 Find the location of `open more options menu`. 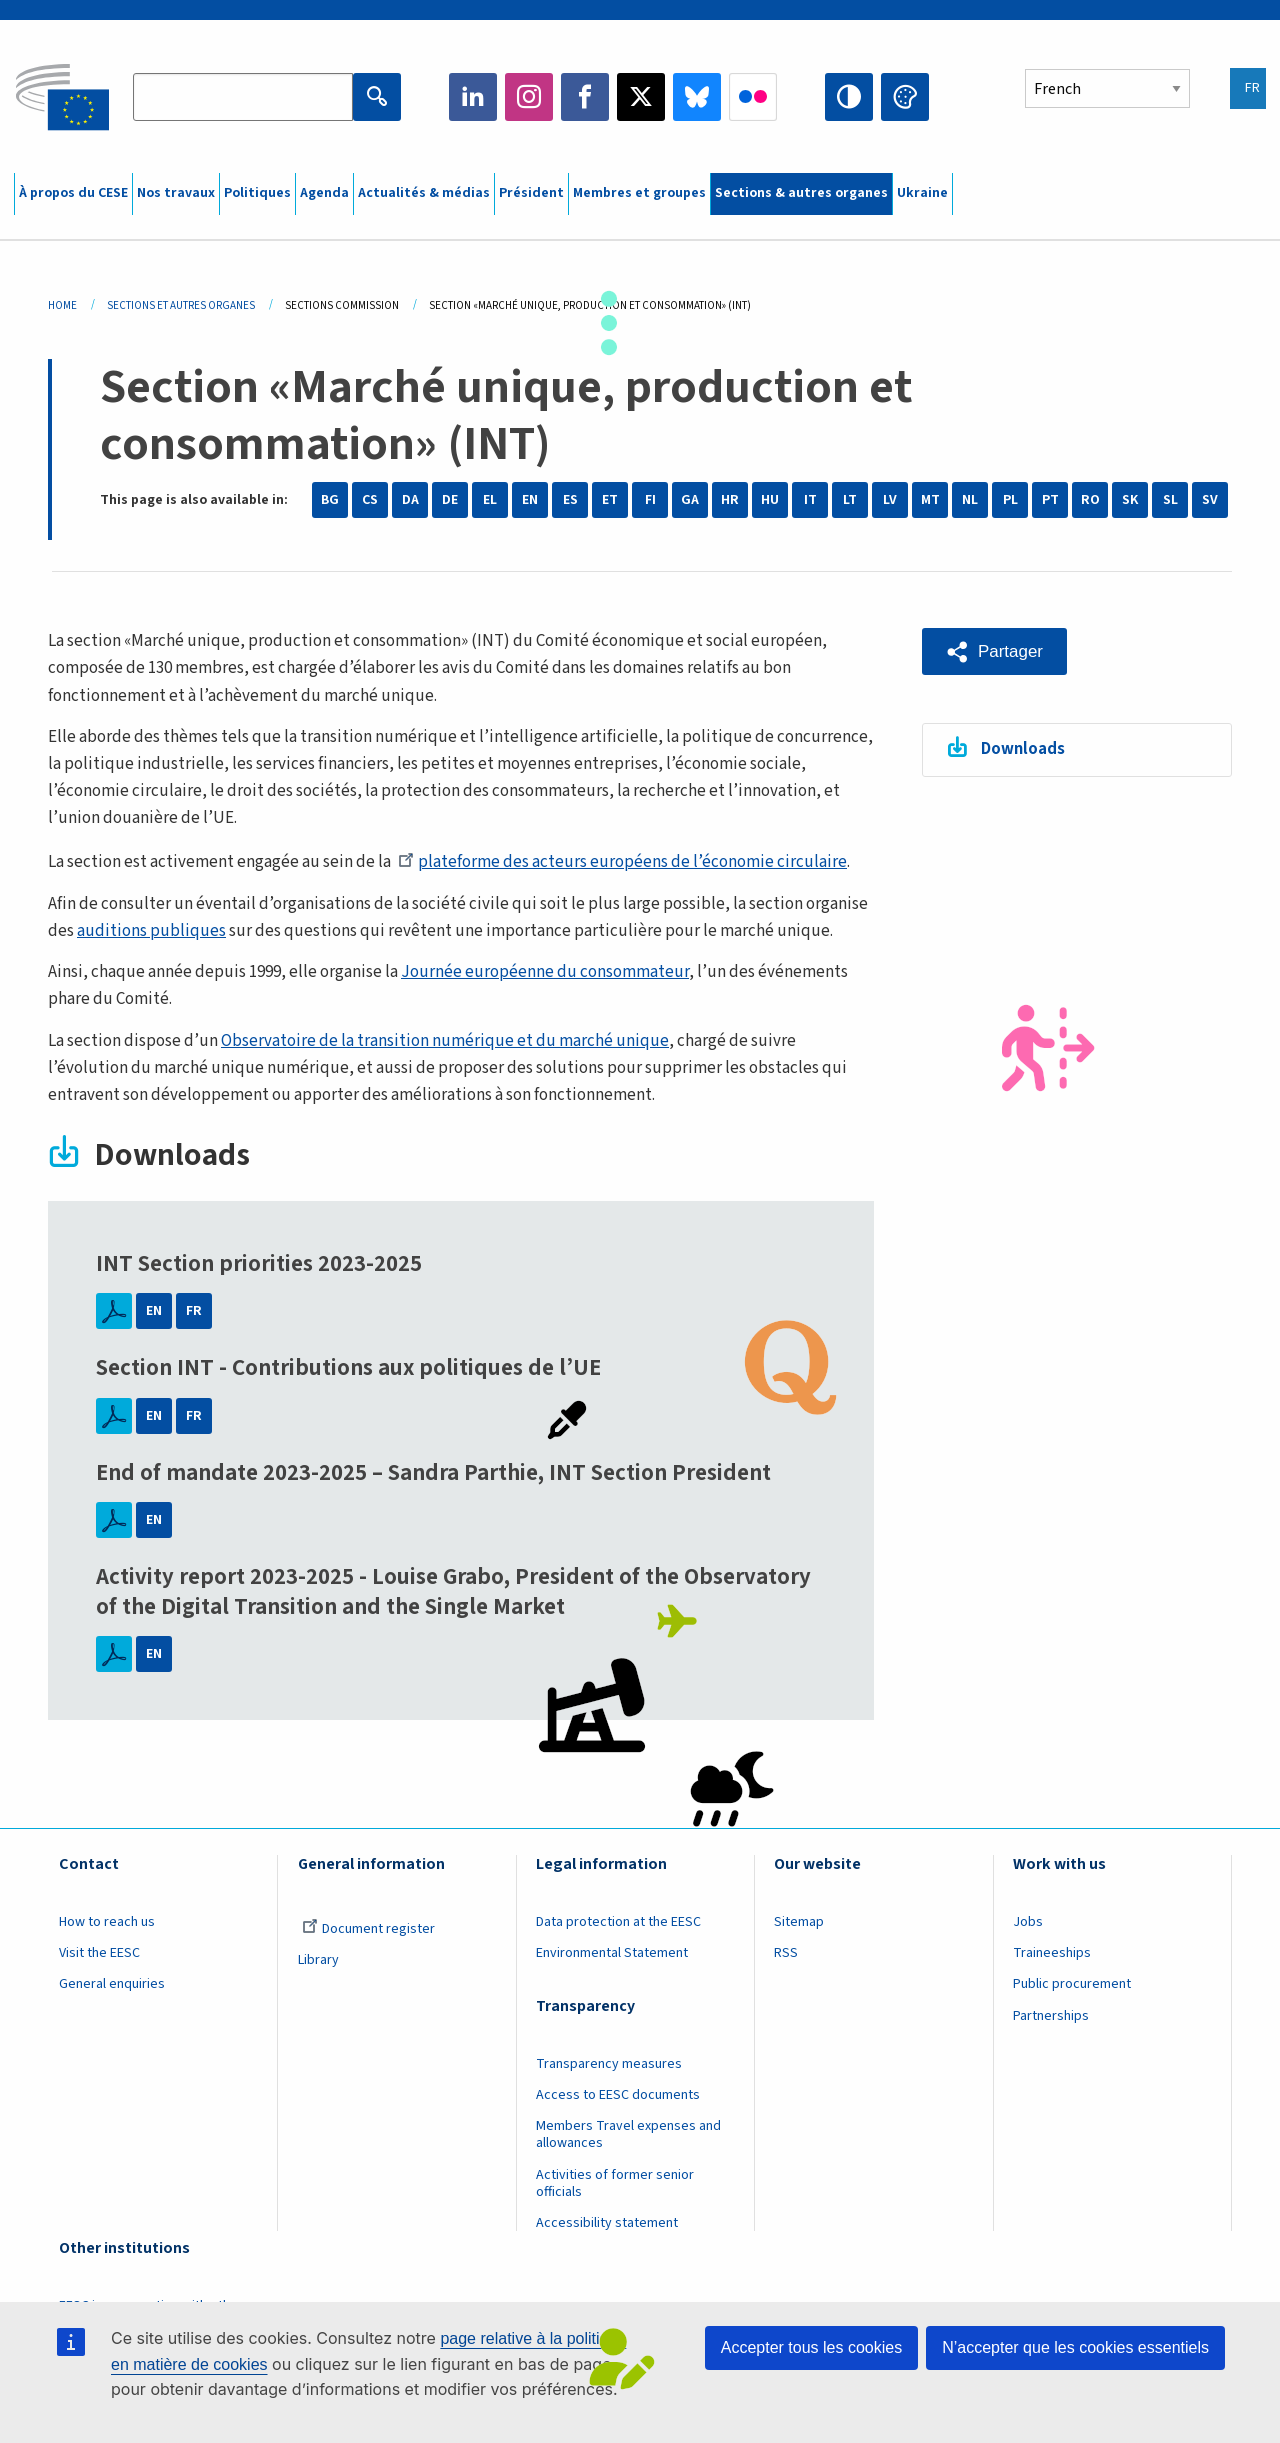

open more options menu is located at coordinates (609, 323).